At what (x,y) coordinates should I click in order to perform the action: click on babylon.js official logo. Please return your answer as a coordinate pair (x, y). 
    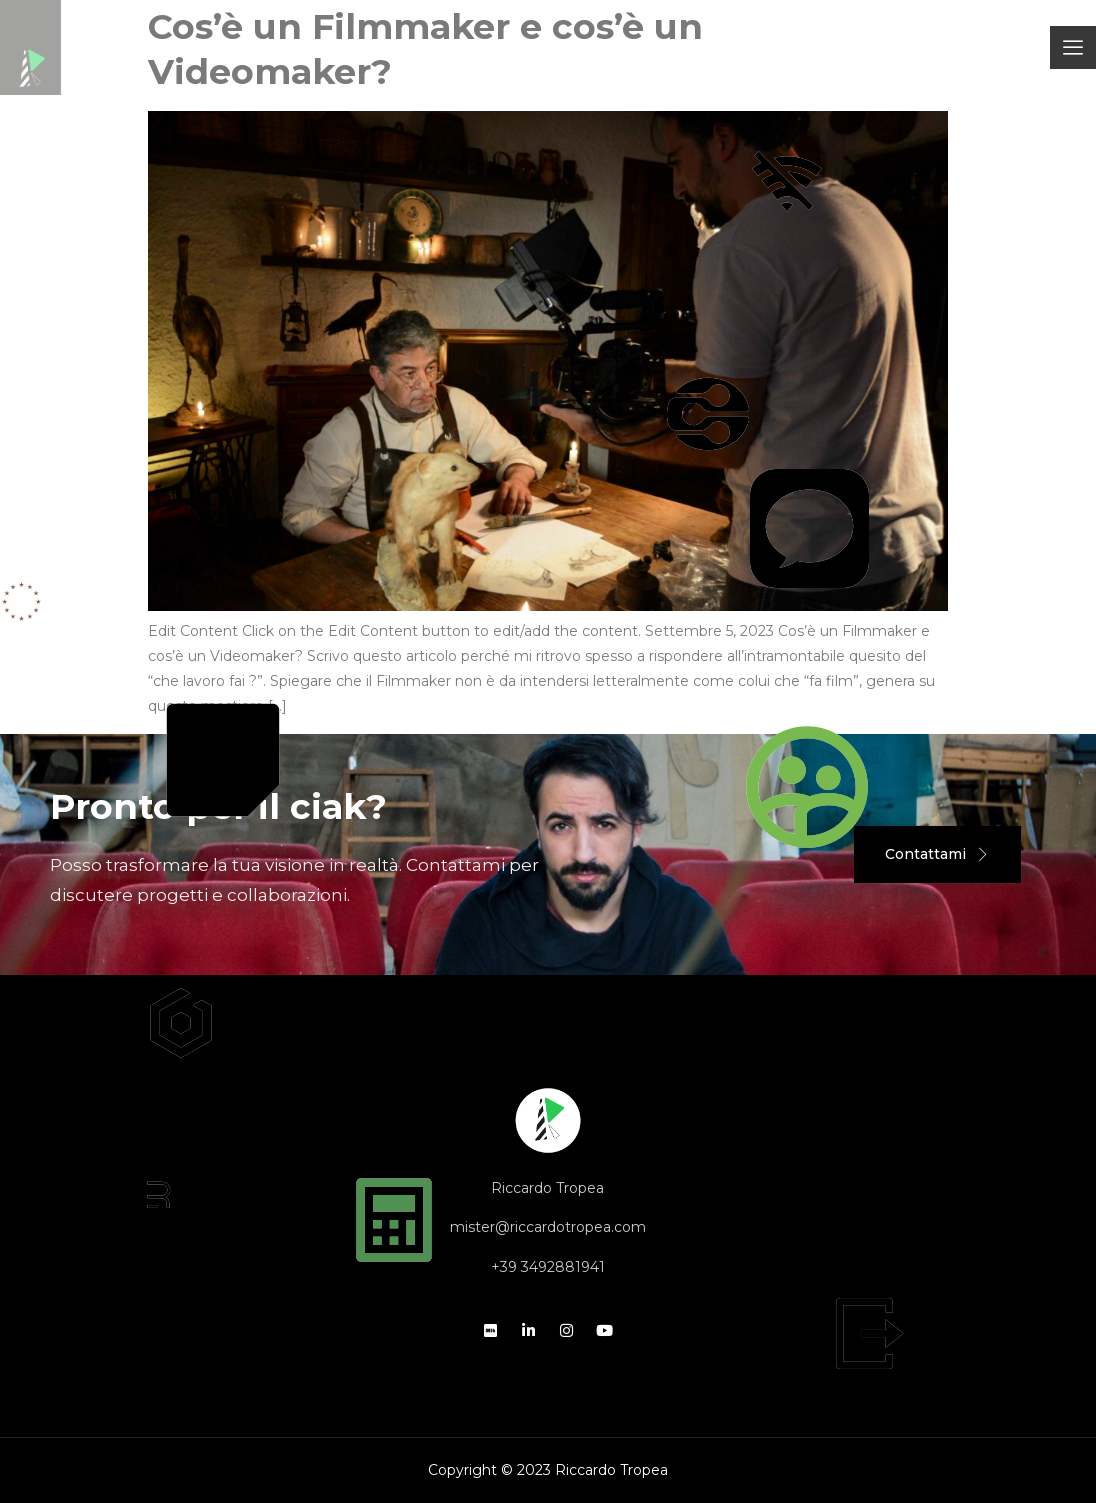
    Looking at the image, I should click on (181, 1023).